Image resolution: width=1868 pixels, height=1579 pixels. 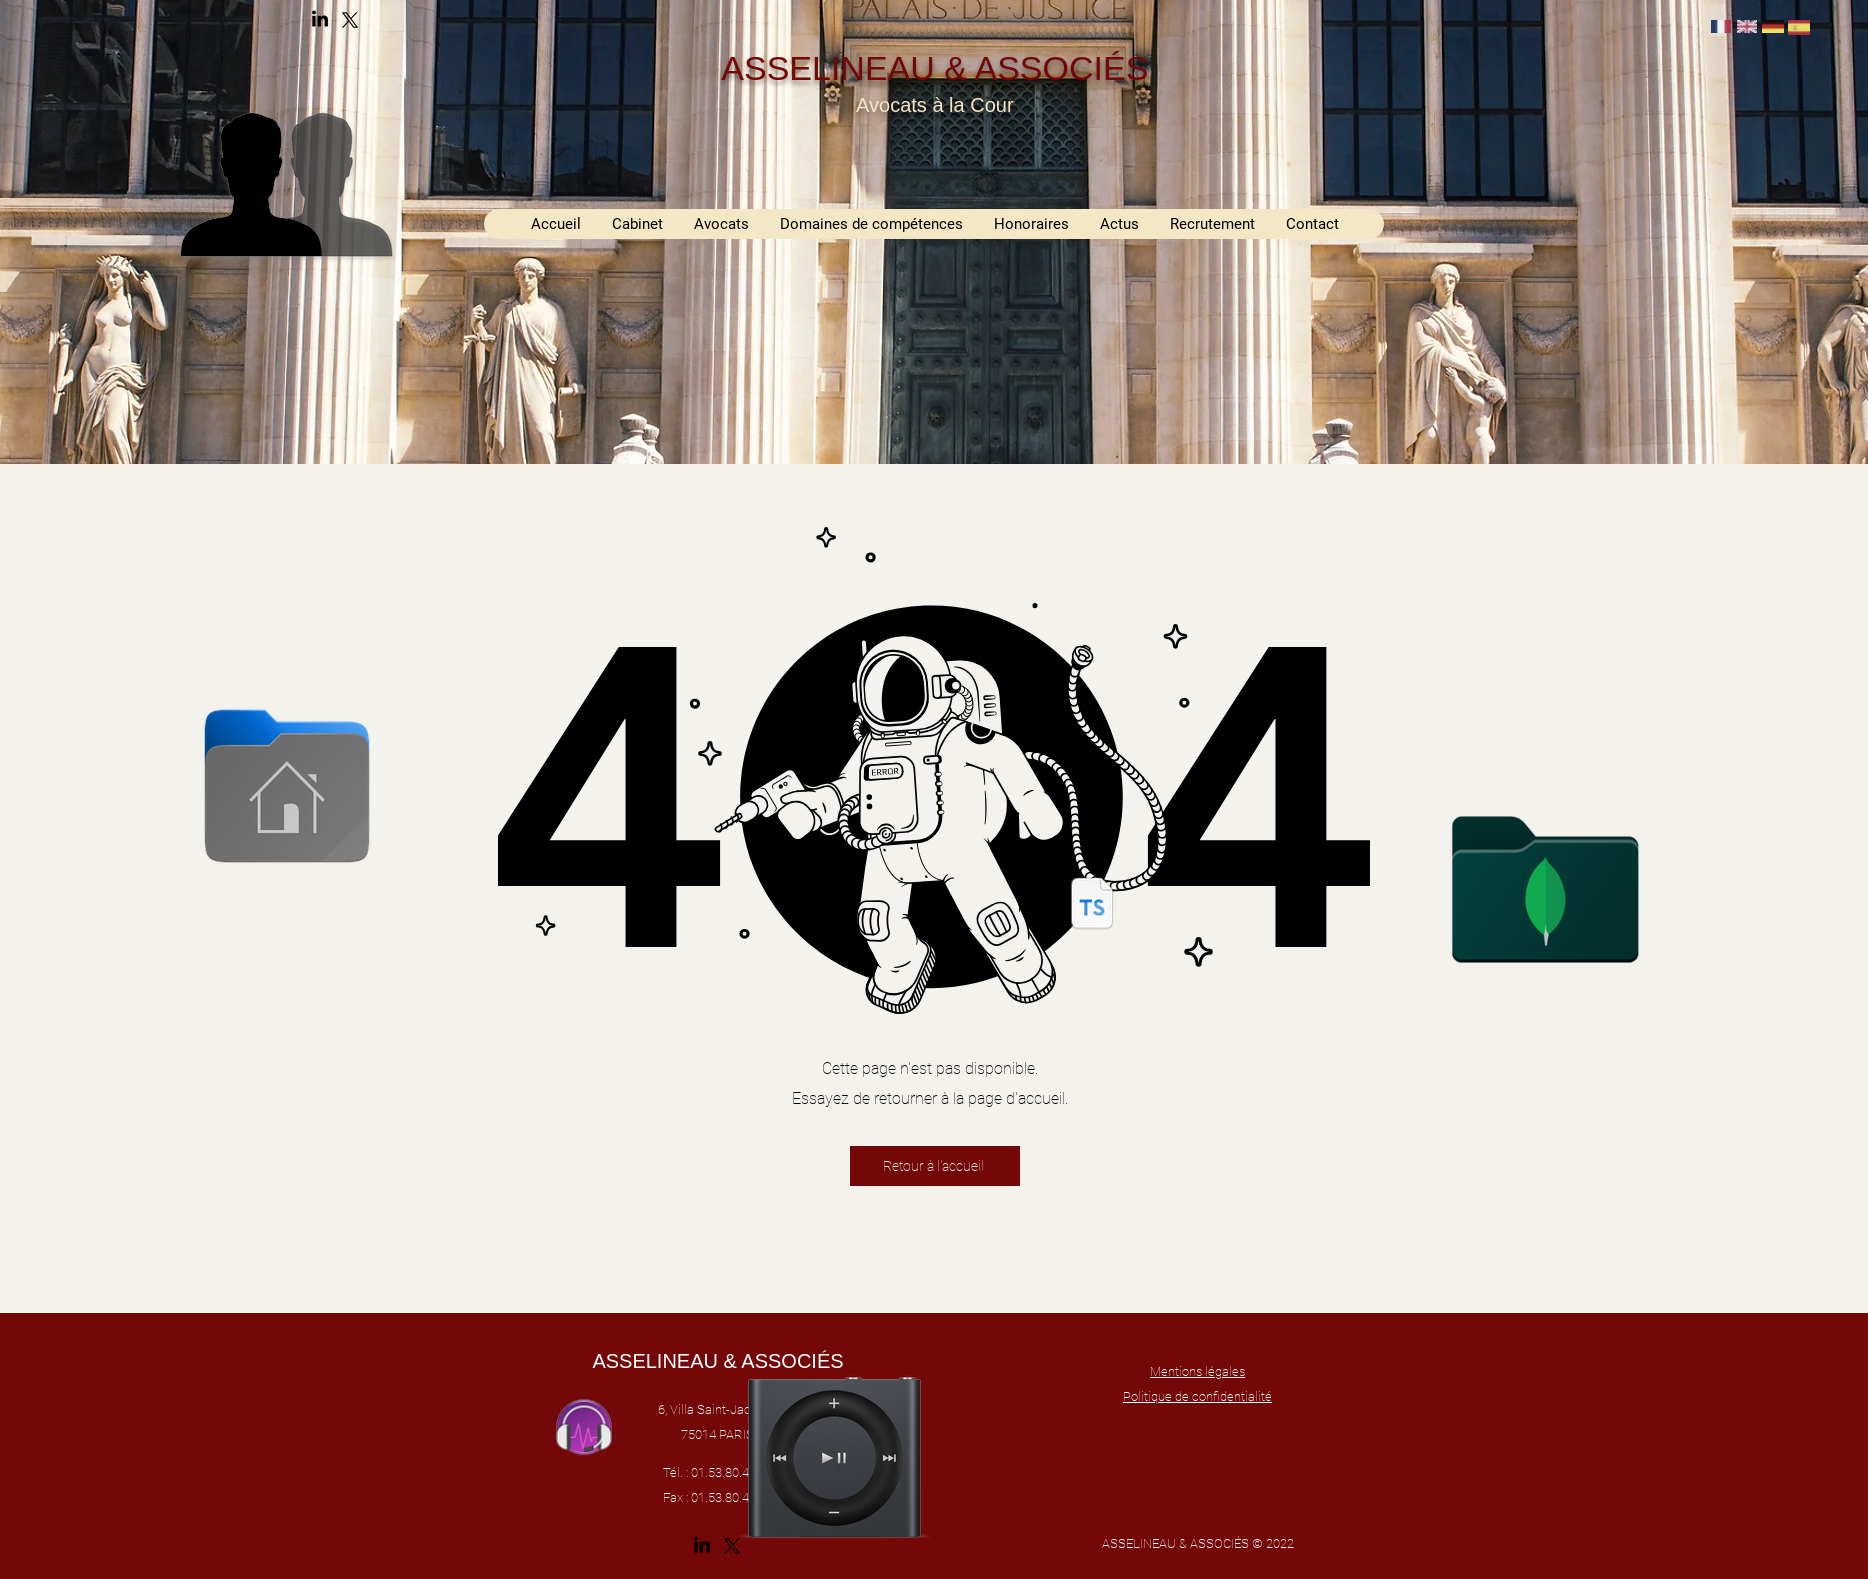 What do you see at coordinates (584, 1427) in the screenshot?
I see `audio headset device connected` at bounding box center [584, 1427].